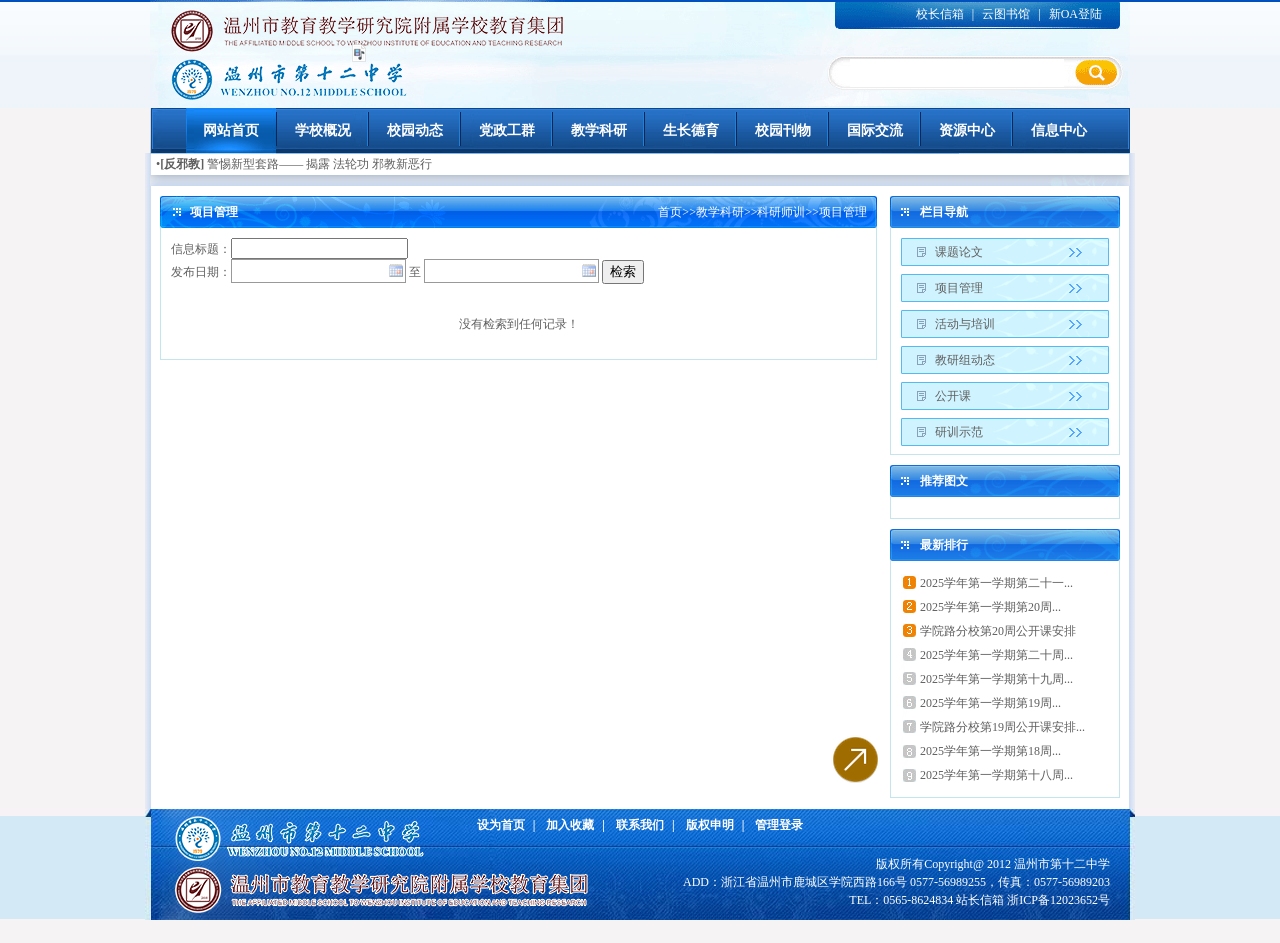 This screenshot has height=943, width=1280. I want to click on indicates a symbolic link or shortcut to another file, so click(855, 759).